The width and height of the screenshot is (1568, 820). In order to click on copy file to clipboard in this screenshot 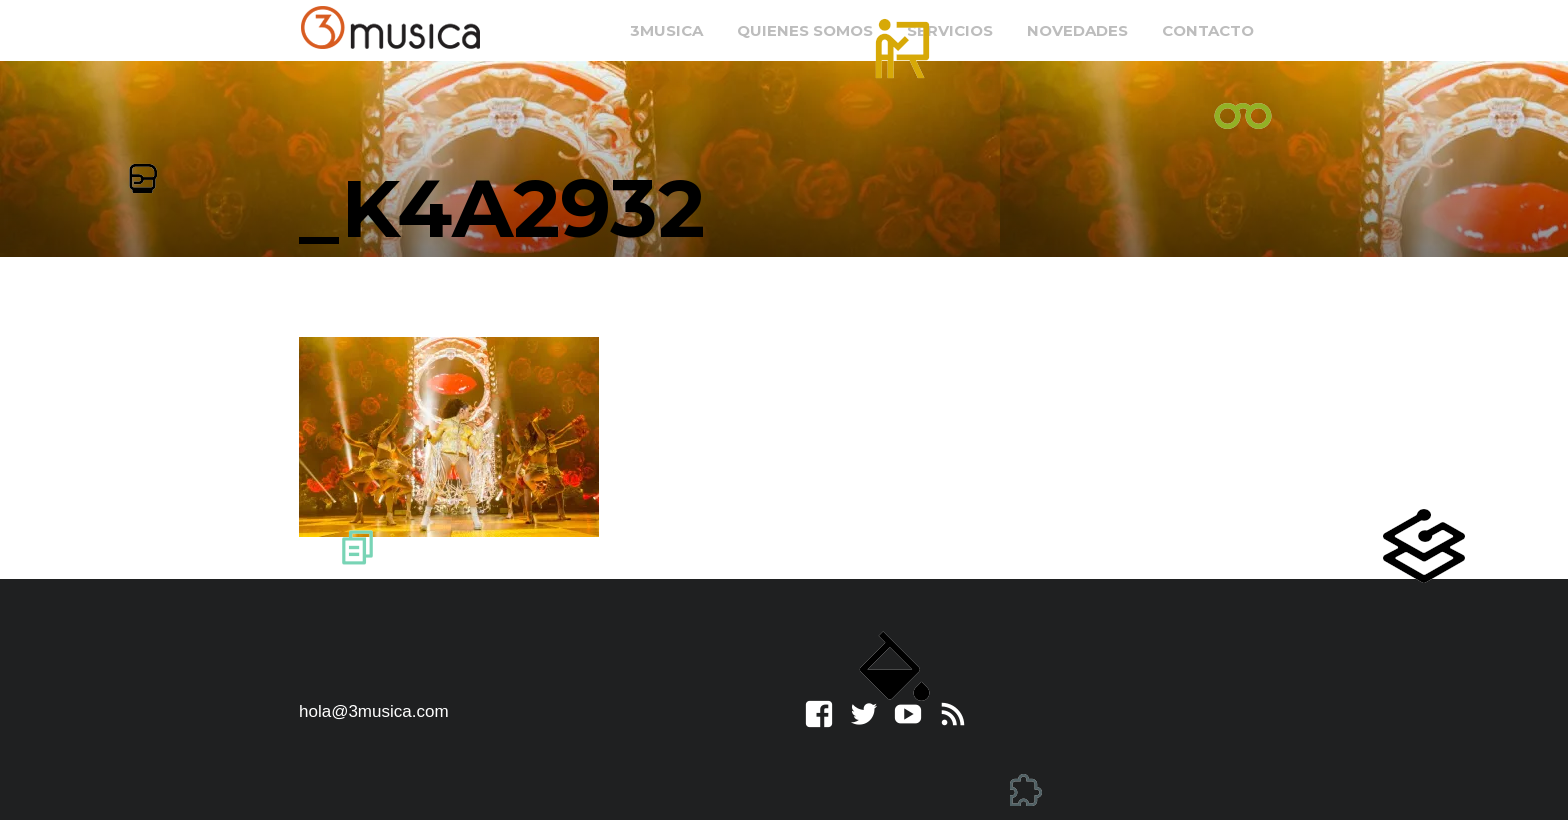, I will do `click(357, 547)`.